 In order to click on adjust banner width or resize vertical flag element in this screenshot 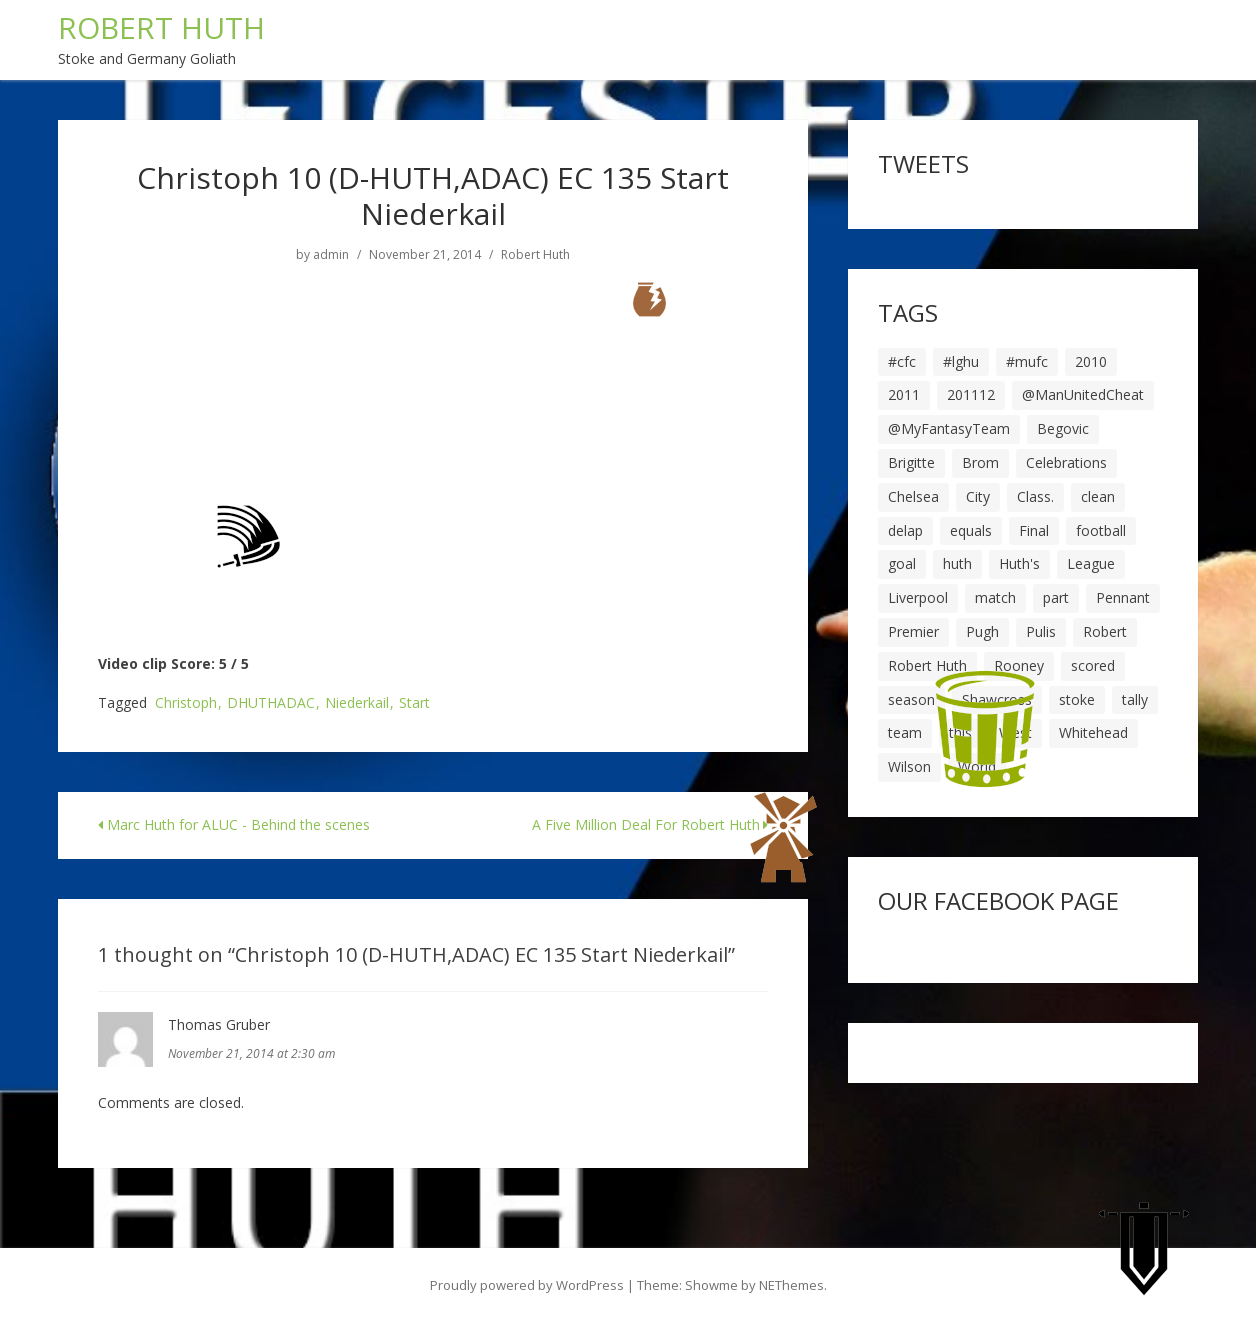, I will do `click(1144, 1248)`.